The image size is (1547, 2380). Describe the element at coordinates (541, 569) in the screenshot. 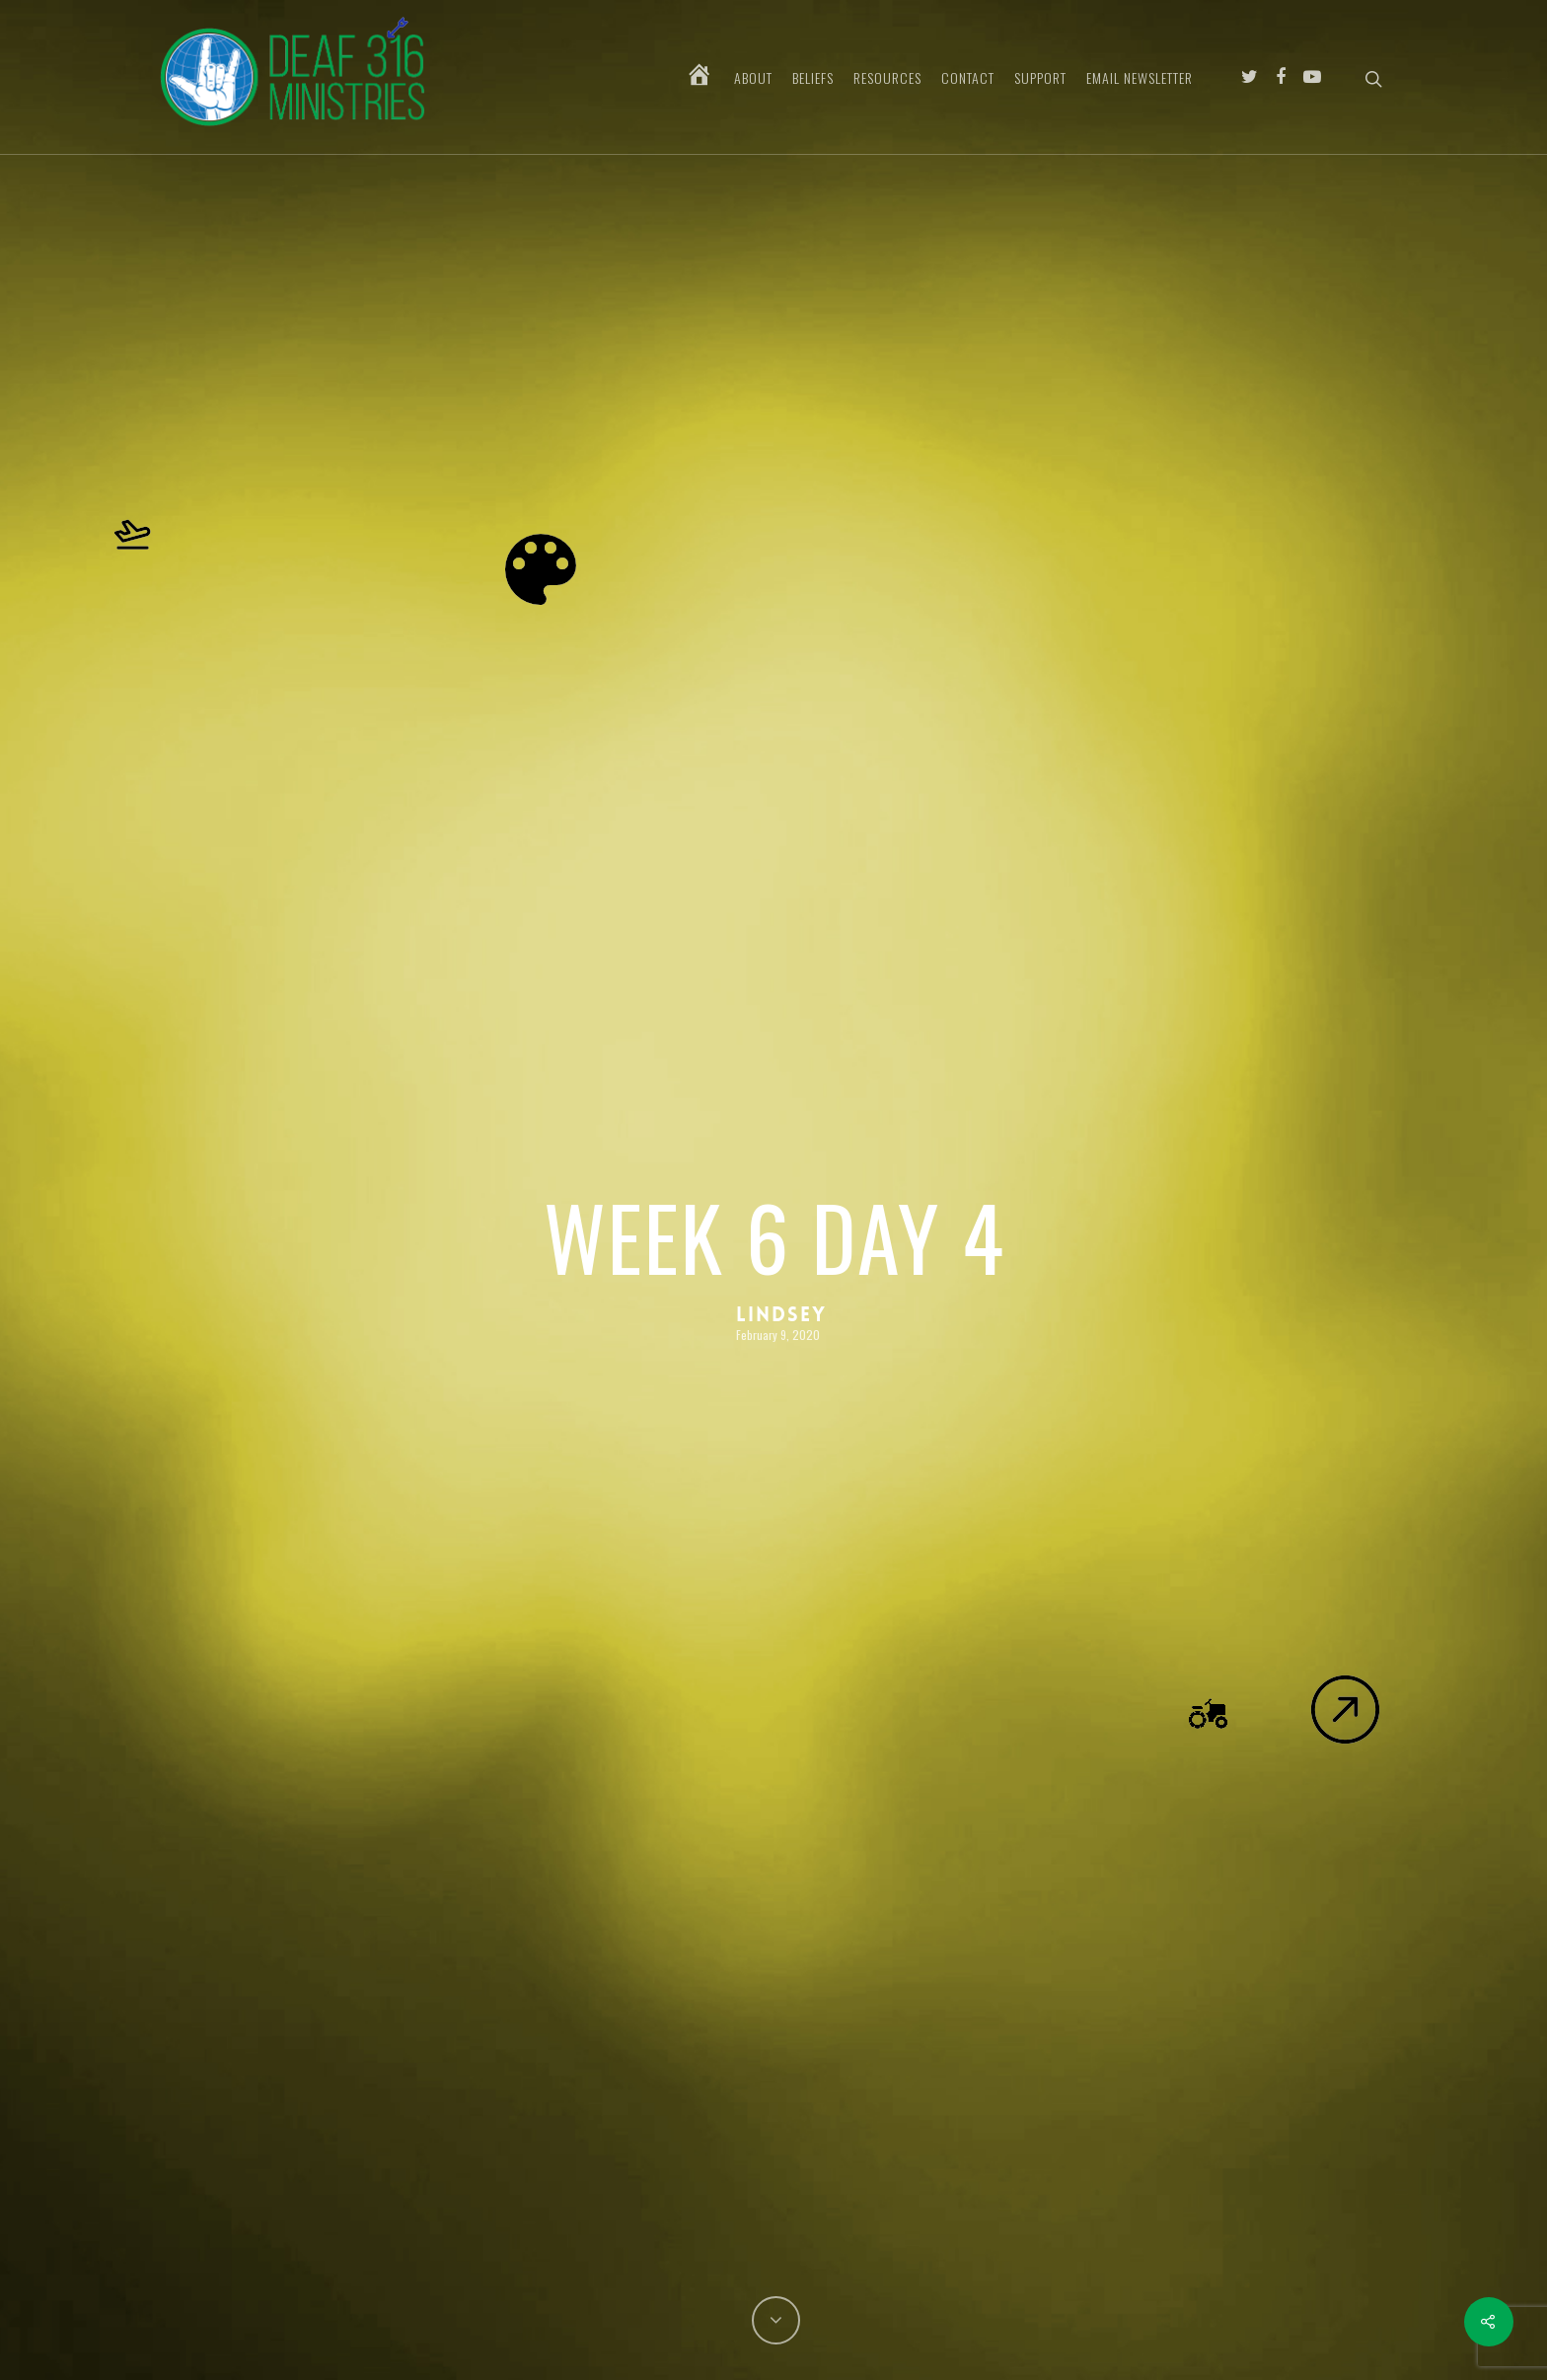

I see `access color or theme customization options` at that location.